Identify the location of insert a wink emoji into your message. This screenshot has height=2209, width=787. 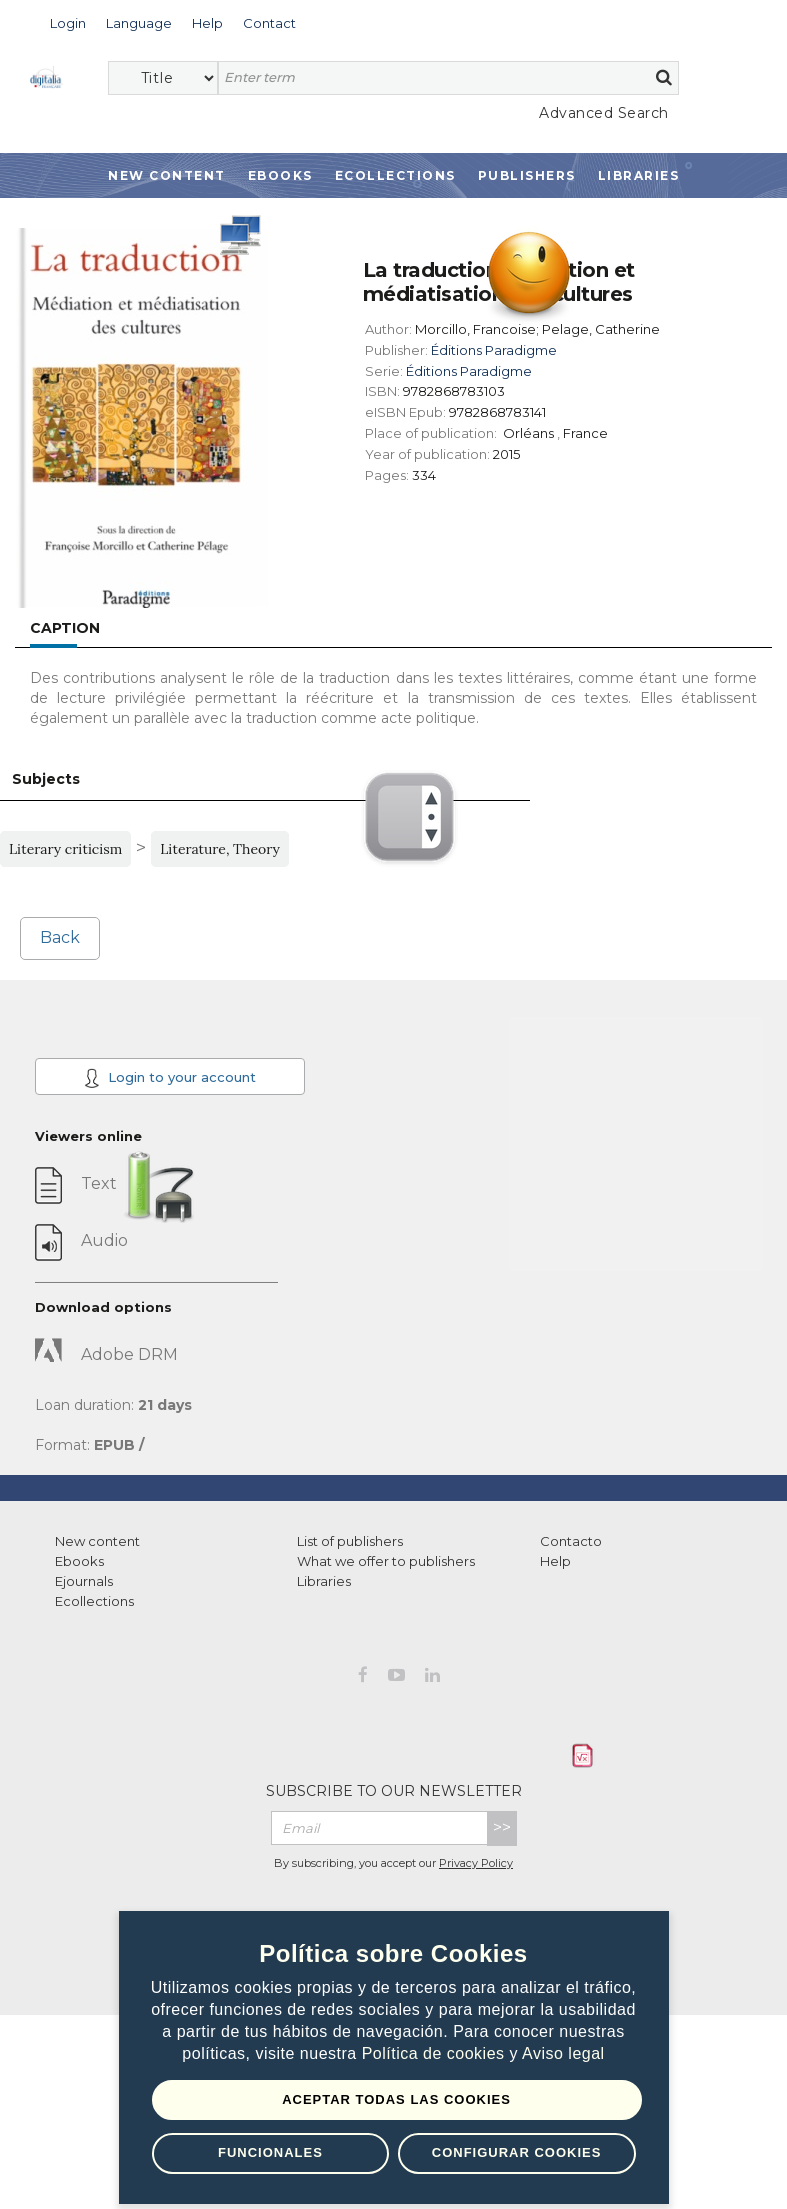
(529, 276).